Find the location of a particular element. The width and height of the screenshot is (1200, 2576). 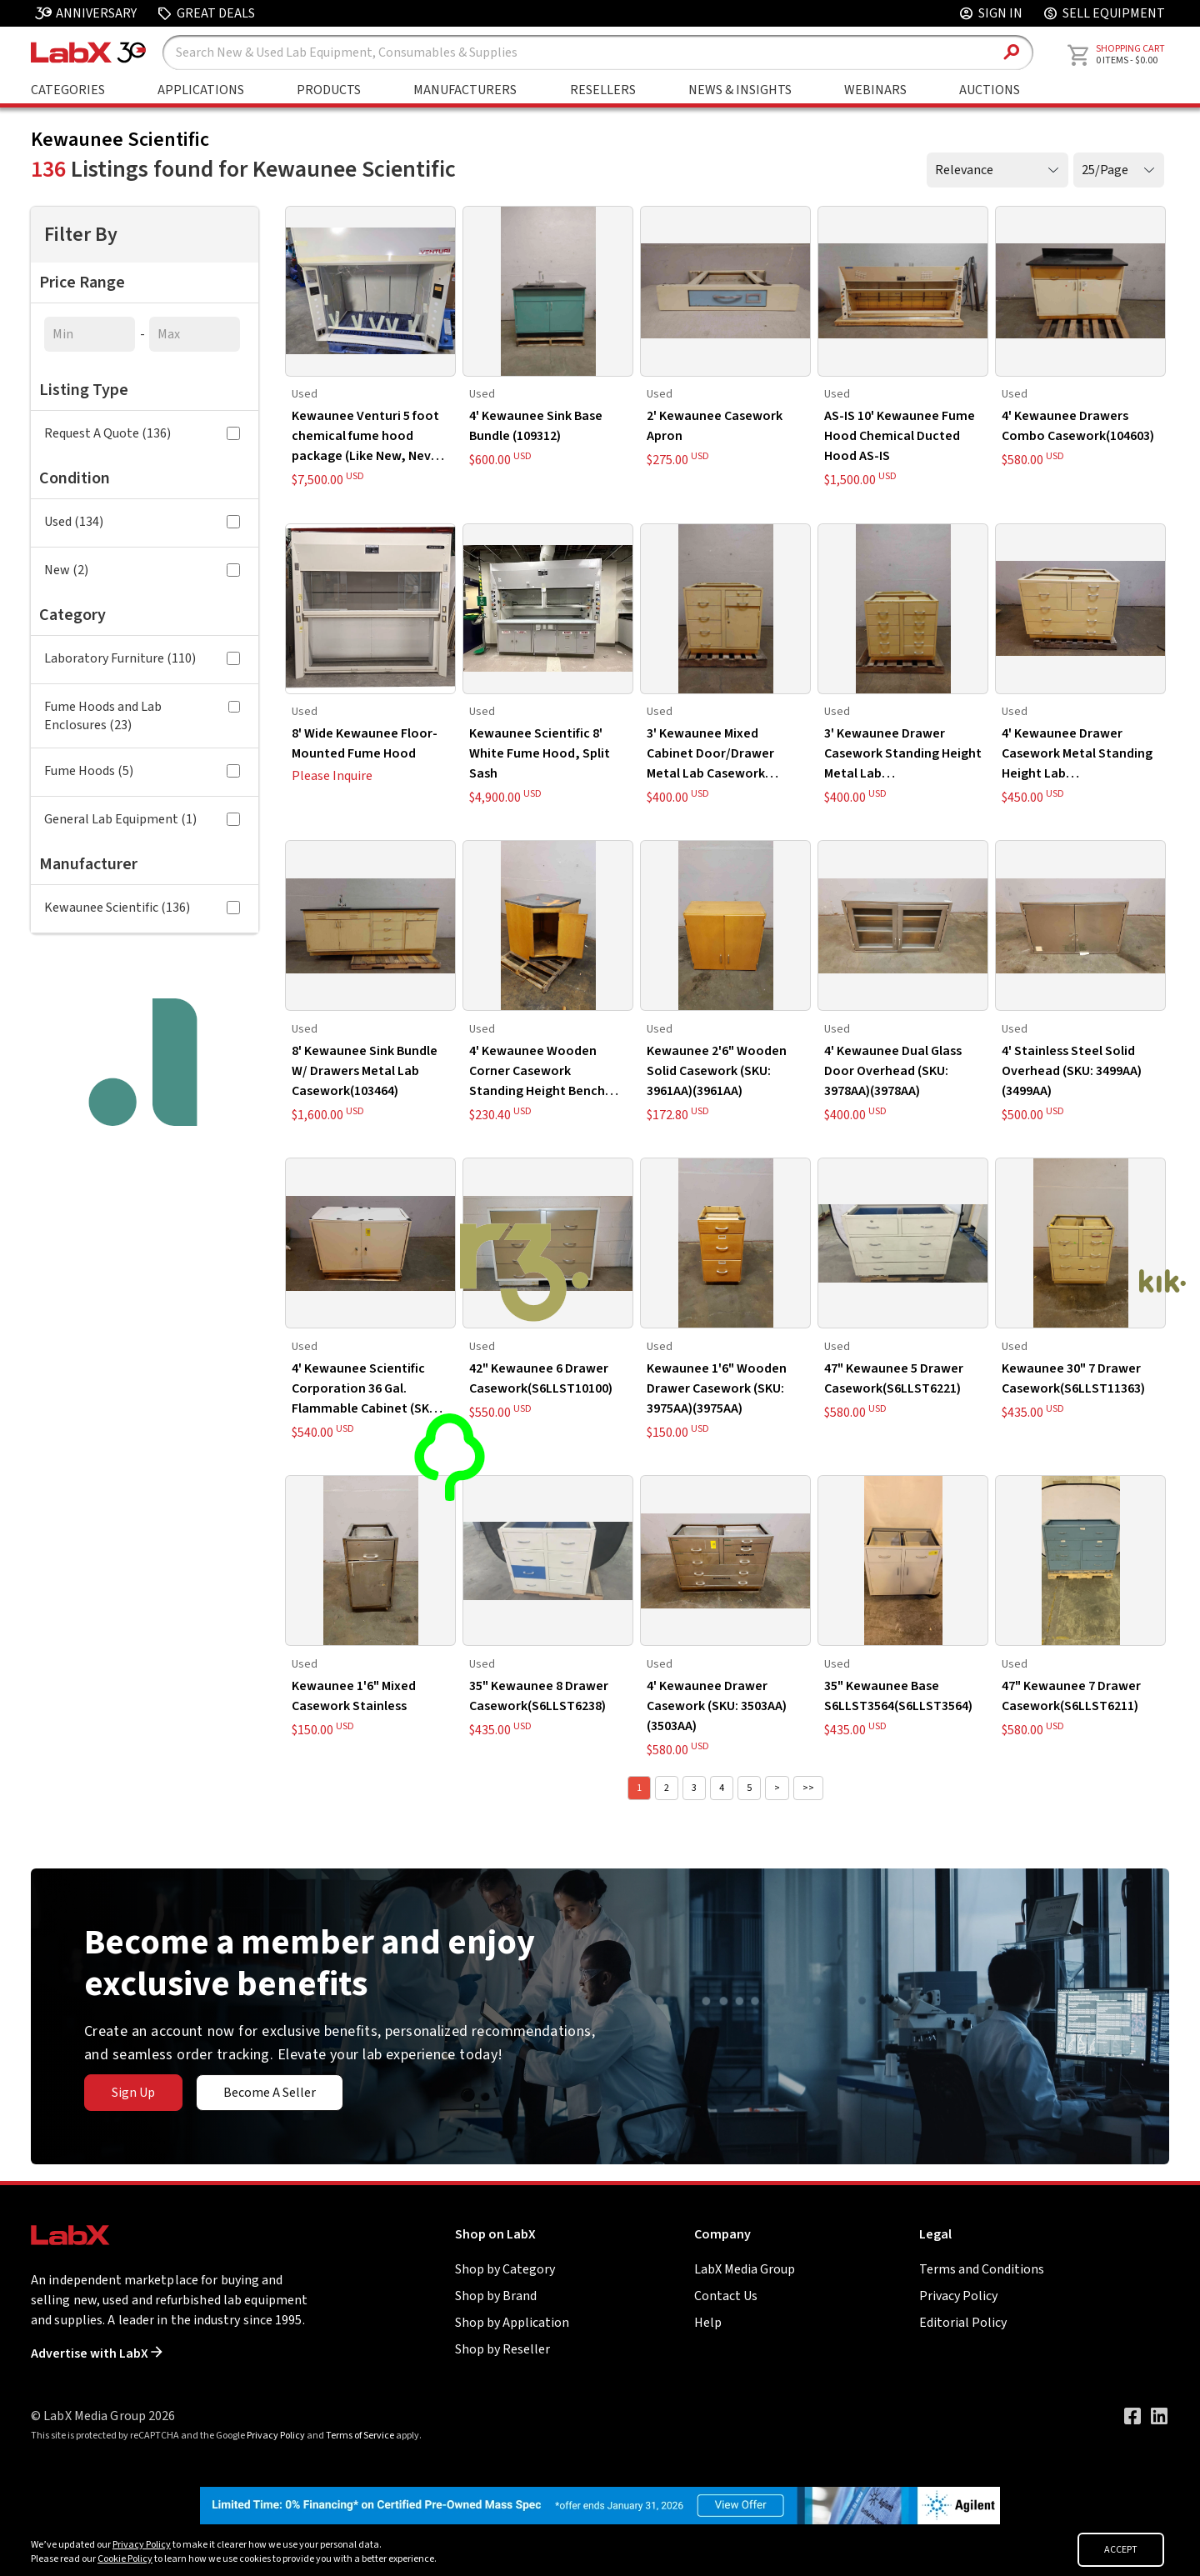

open the gumtree app is located at coordinates (449, 1457).